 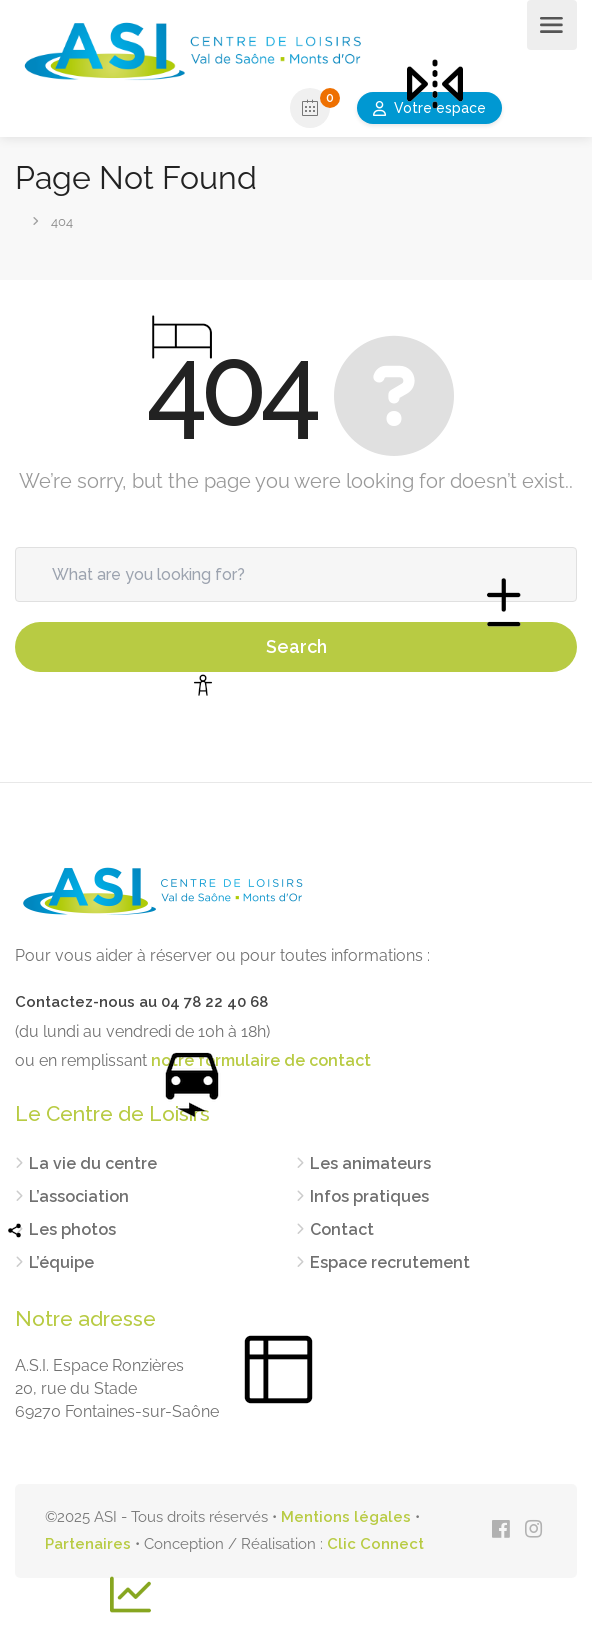 What do you see at coordinates (180, 337) in the screenshot?
I see `view accommodation or lodging options` at bounding box center [180, 337].